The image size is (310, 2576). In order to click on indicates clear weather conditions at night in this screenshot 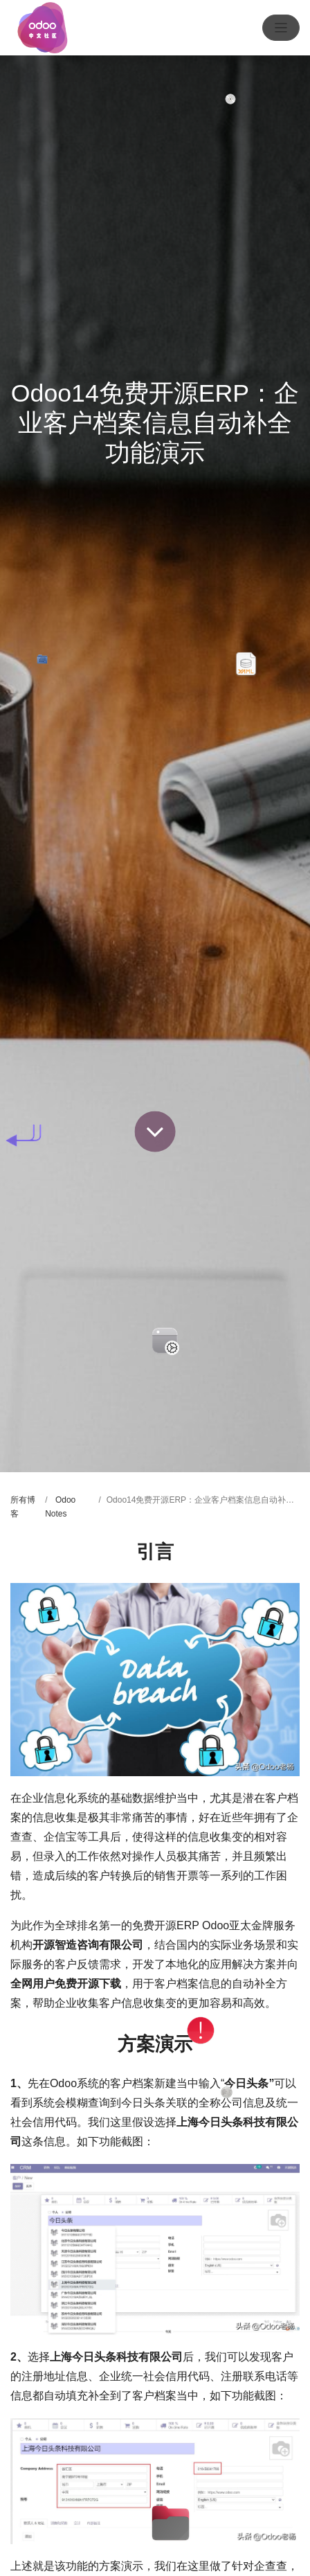, I will do `click(226, 2092)`.